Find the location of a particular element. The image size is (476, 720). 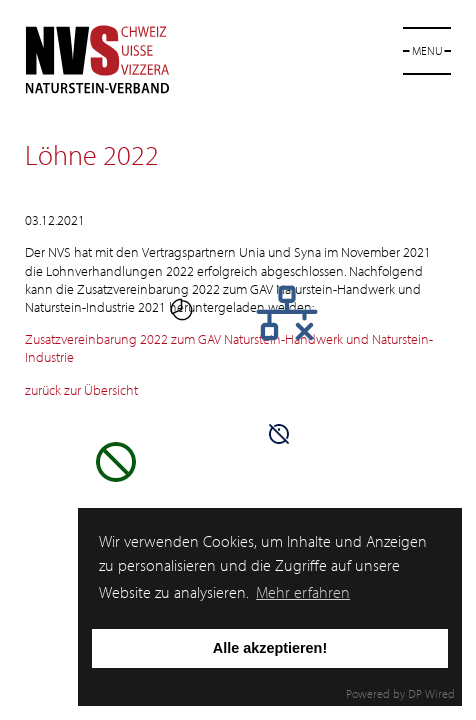

network connection error or failure is located at coordinates (287, 314).